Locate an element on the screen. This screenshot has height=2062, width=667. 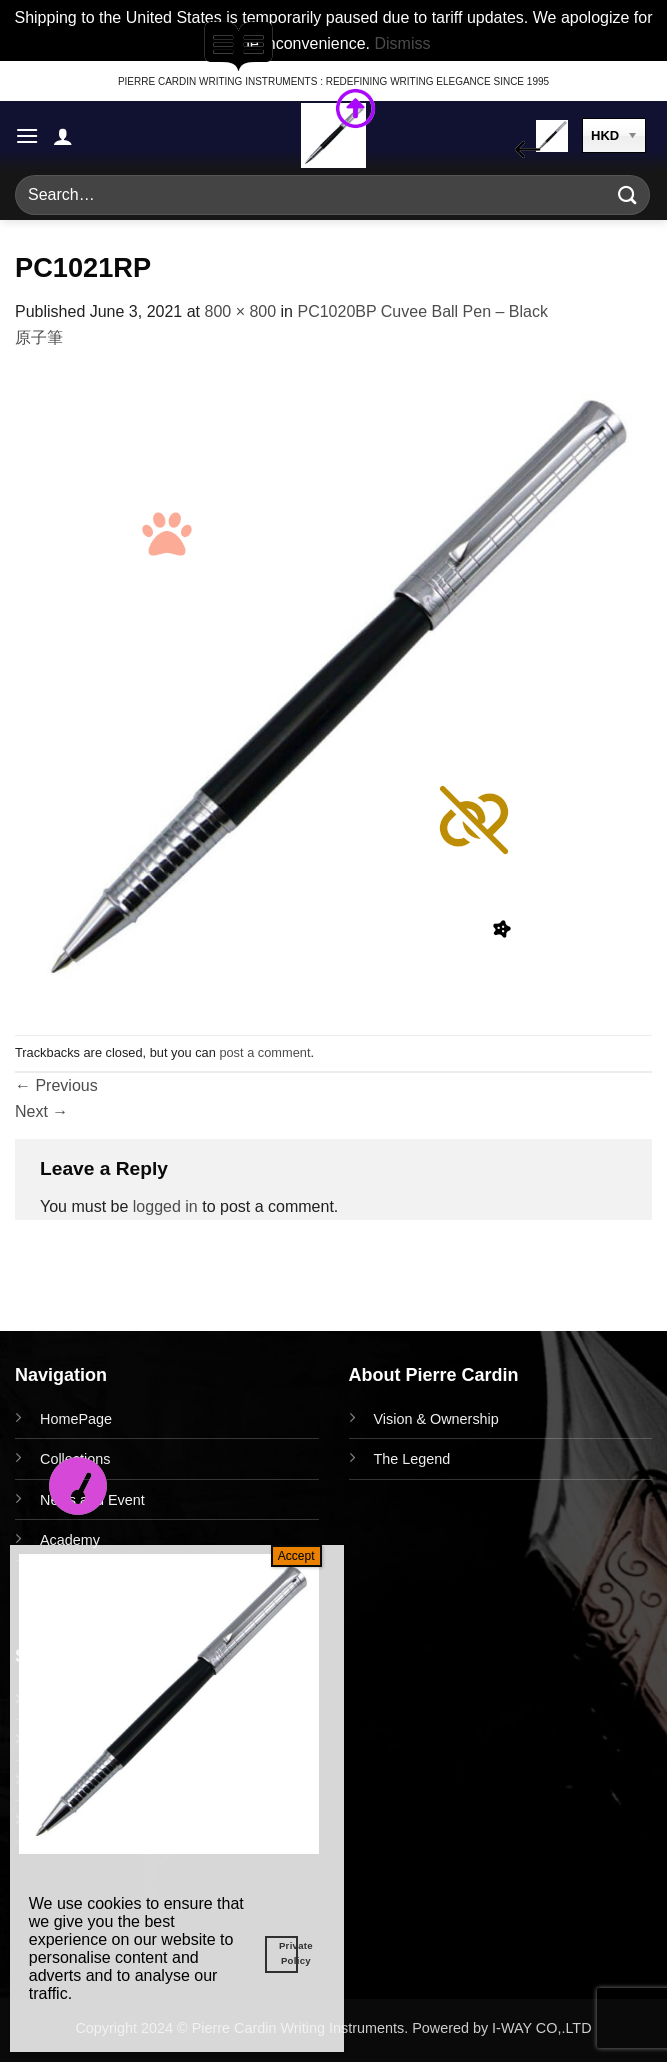
indicates a disease or infection status is located at coordinates (502, 929).